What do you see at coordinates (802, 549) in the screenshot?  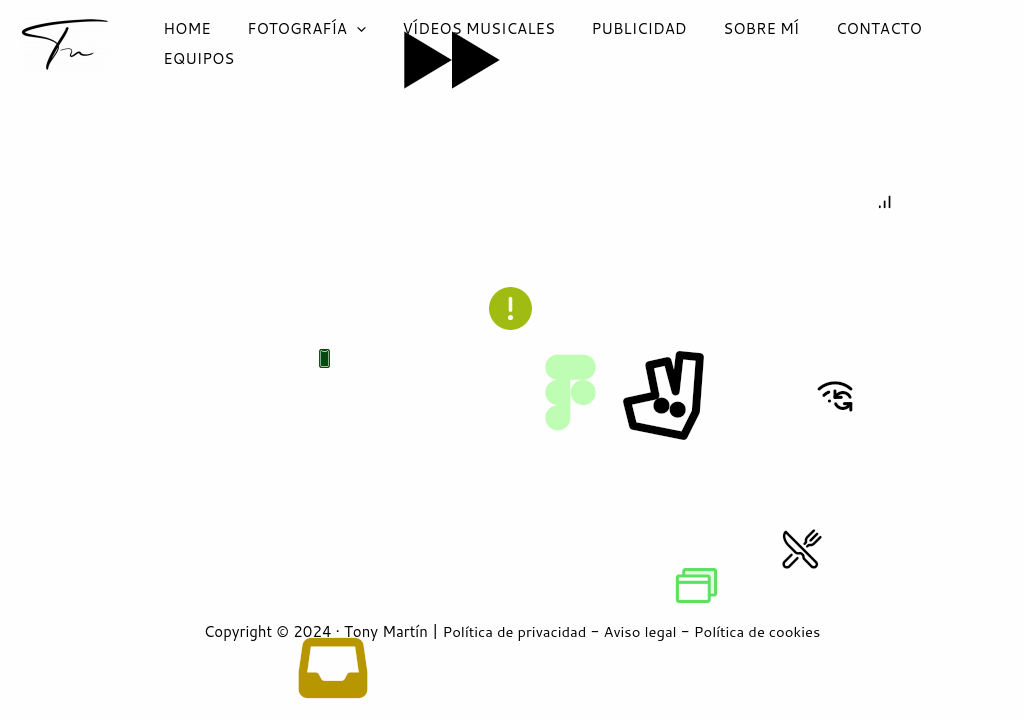 I see `find nearby restaurants` at bounding box center [802, 549].